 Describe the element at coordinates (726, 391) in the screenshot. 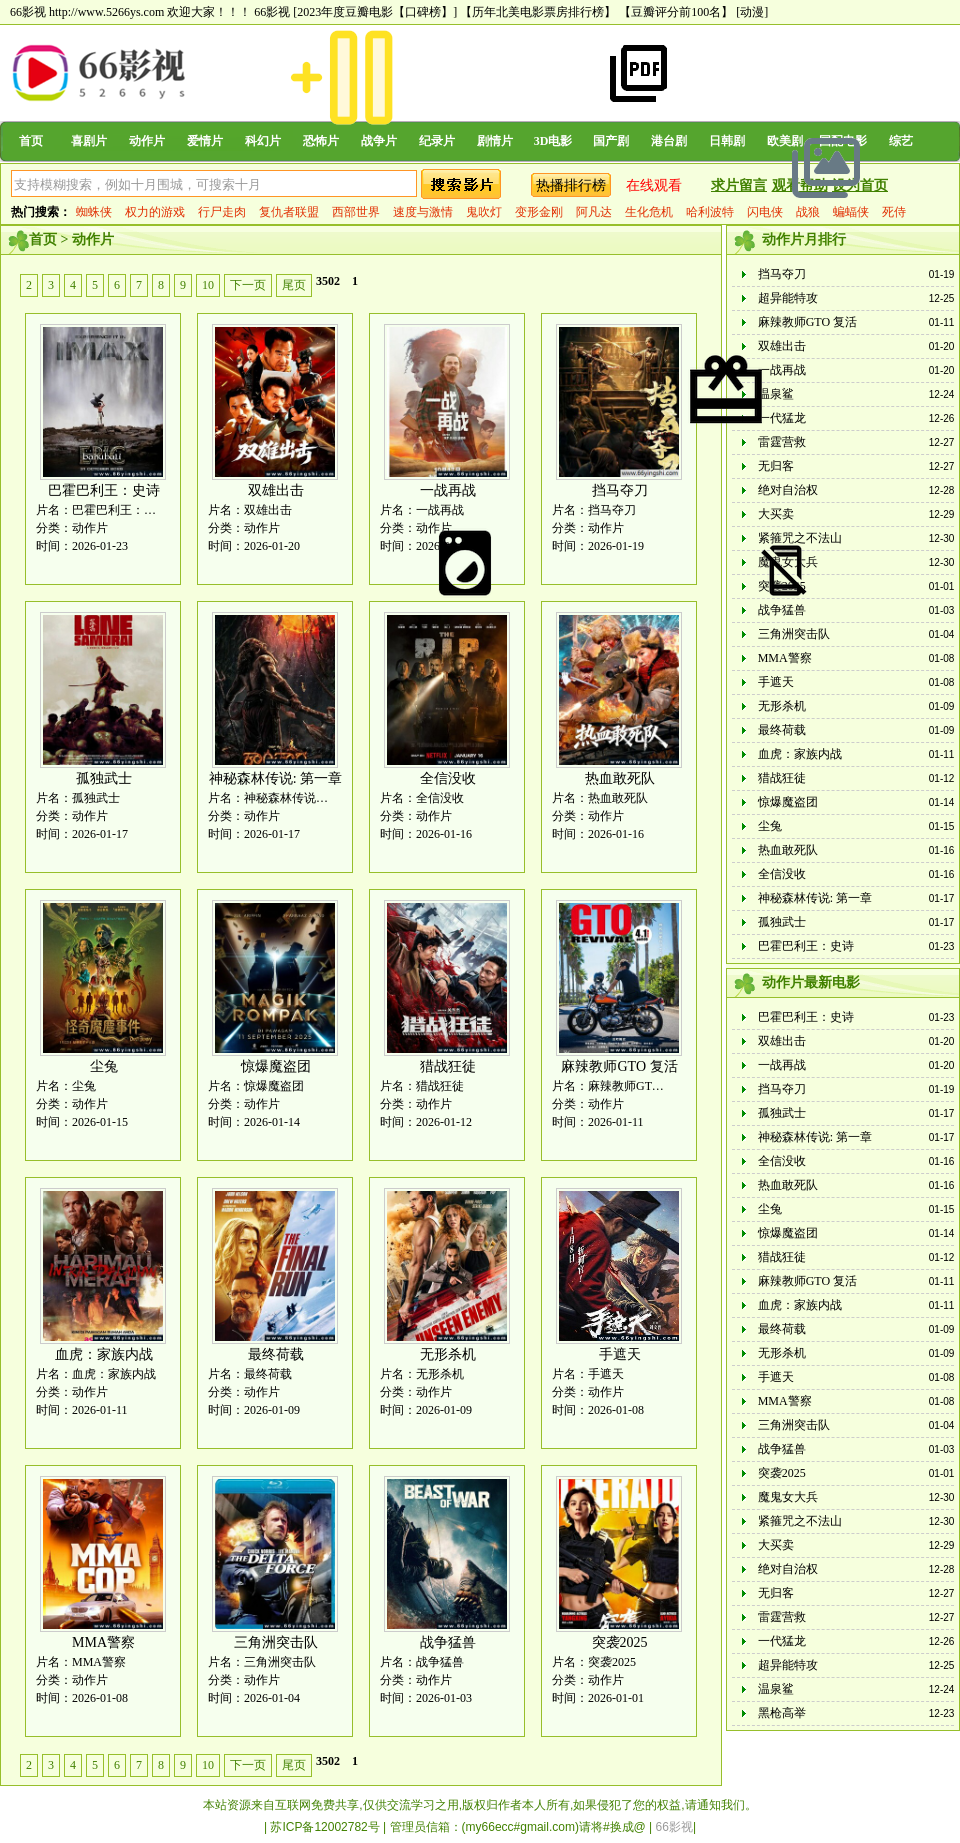

I see `view or redeem a gift card` at that location.